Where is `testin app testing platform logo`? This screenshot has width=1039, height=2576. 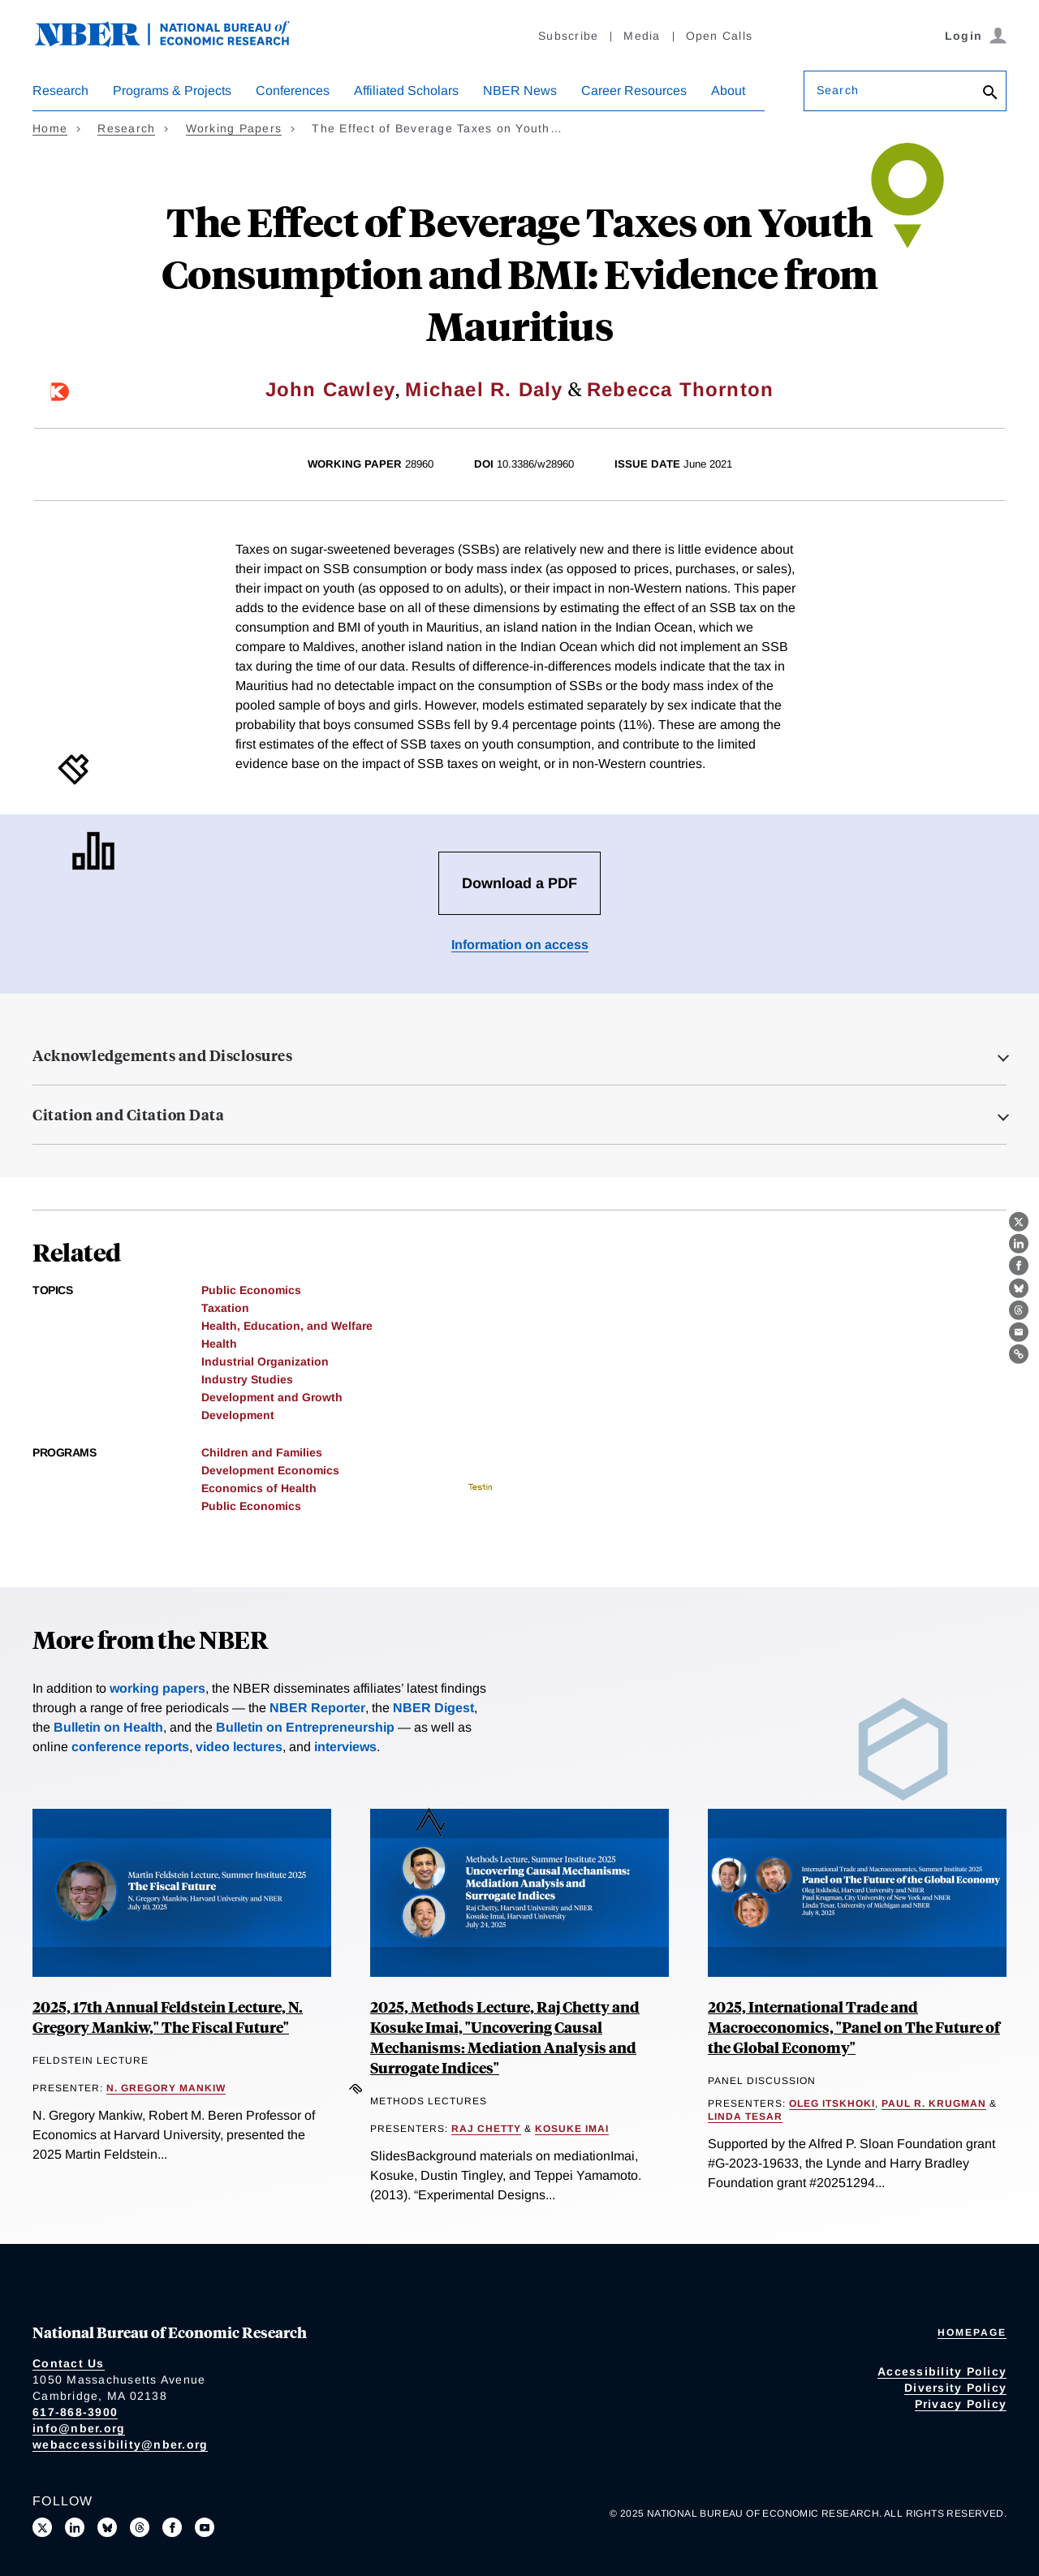 testin app testing platform logo is located at coordinates (480, 1486).